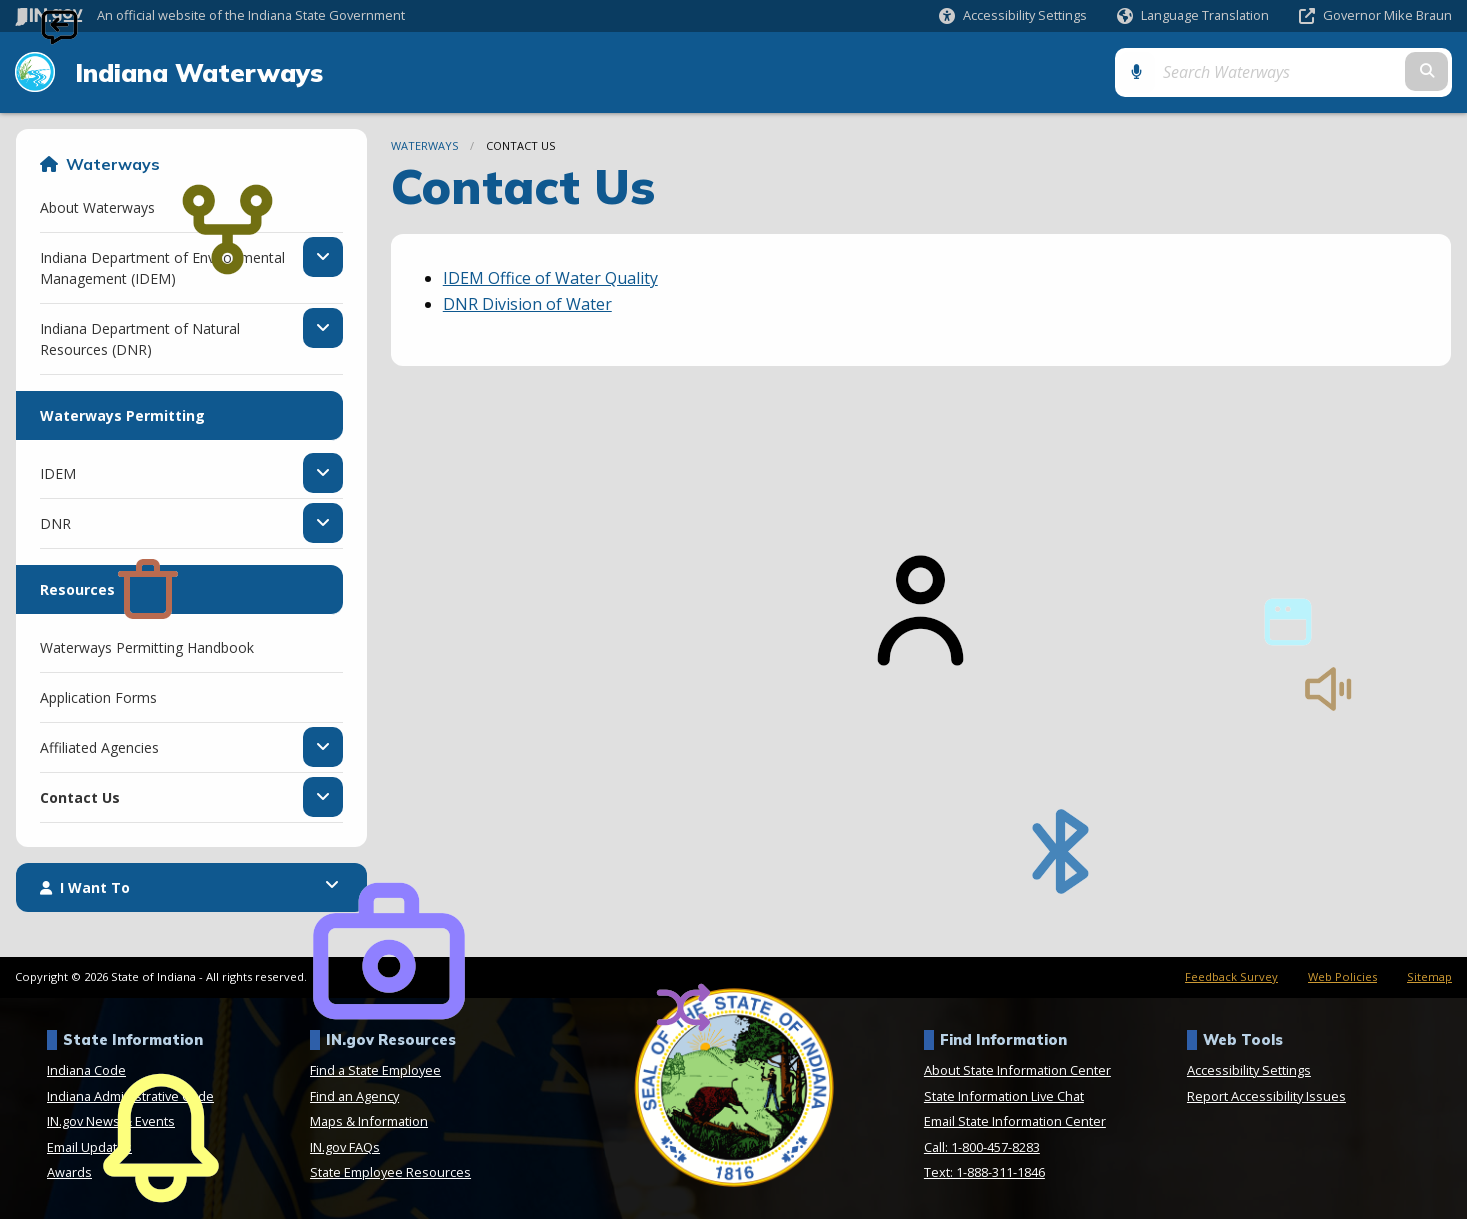 The height and width of the screenshot is (1219, 1467). What do you see at coordinates (1327, 689) in the screenshot?
I see `increase or maximize volume` at bounding box center [1327, 689].